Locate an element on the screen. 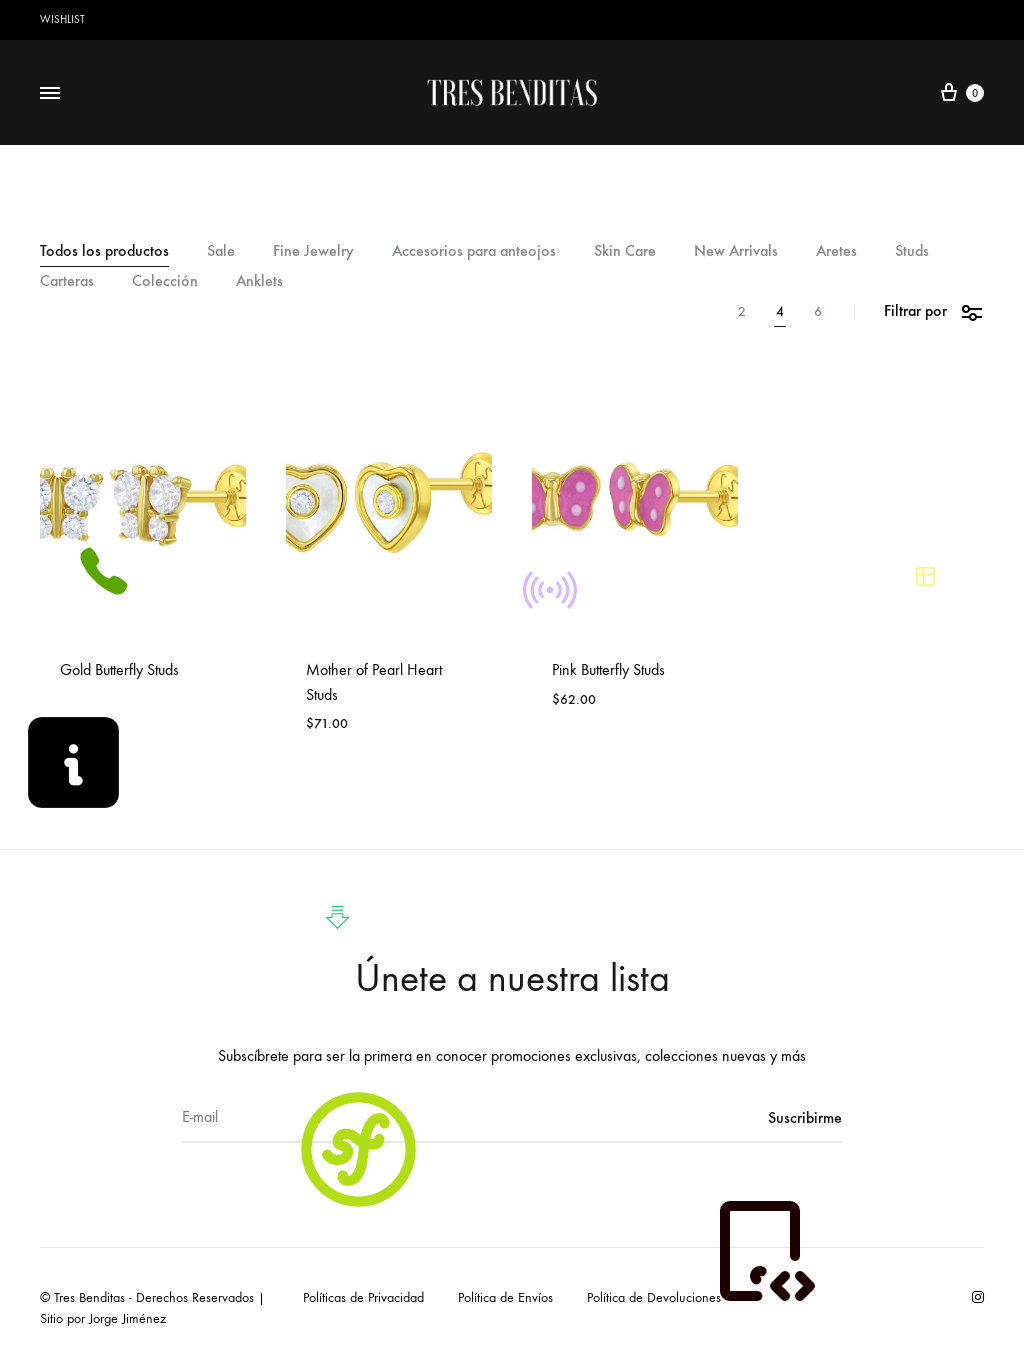 Image resolution: width=1024 pixels, height=1365 pixels. view more information or details is located at coordinates (73, 762).